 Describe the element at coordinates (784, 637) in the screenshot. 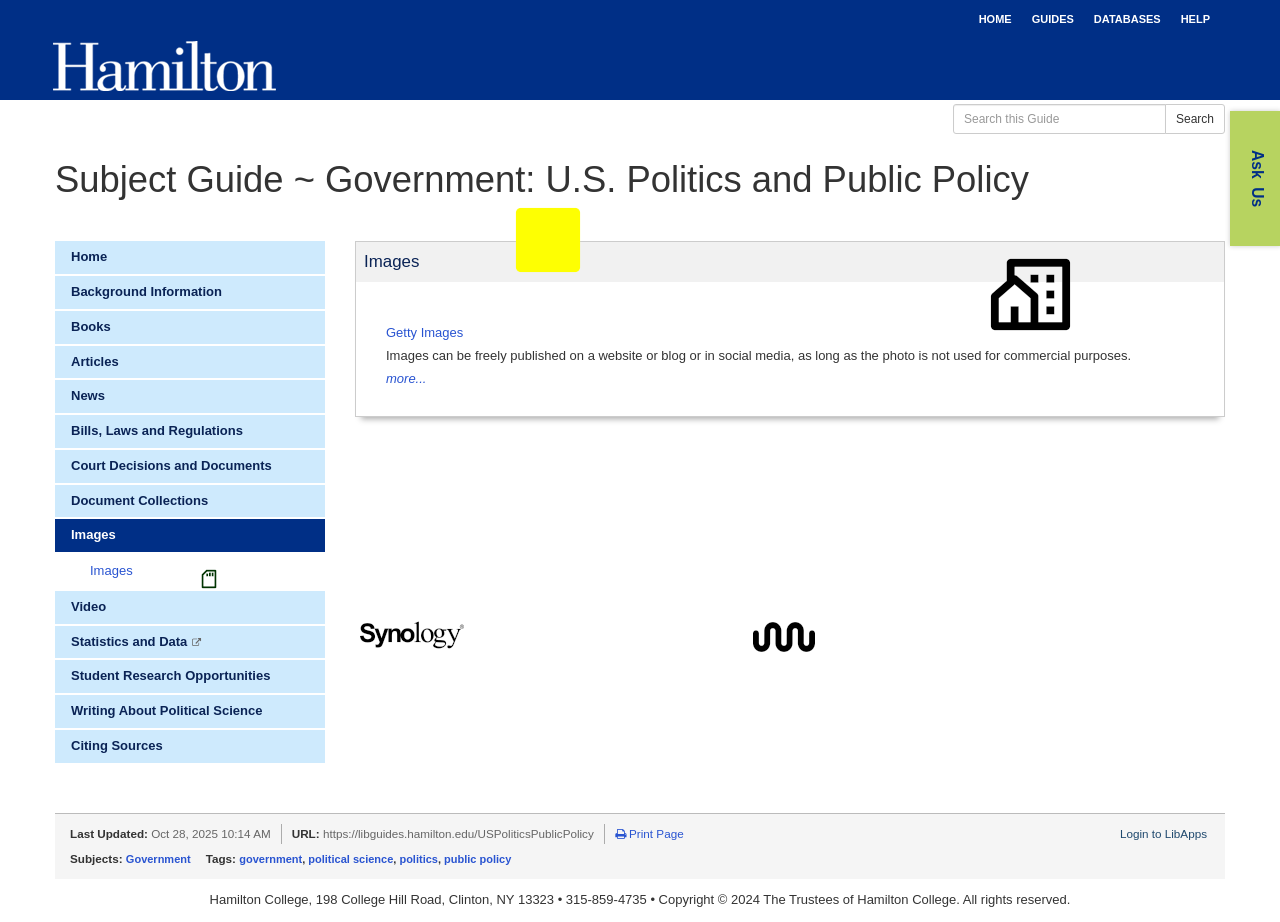

I see `visit kununu employer review platform` at that location.